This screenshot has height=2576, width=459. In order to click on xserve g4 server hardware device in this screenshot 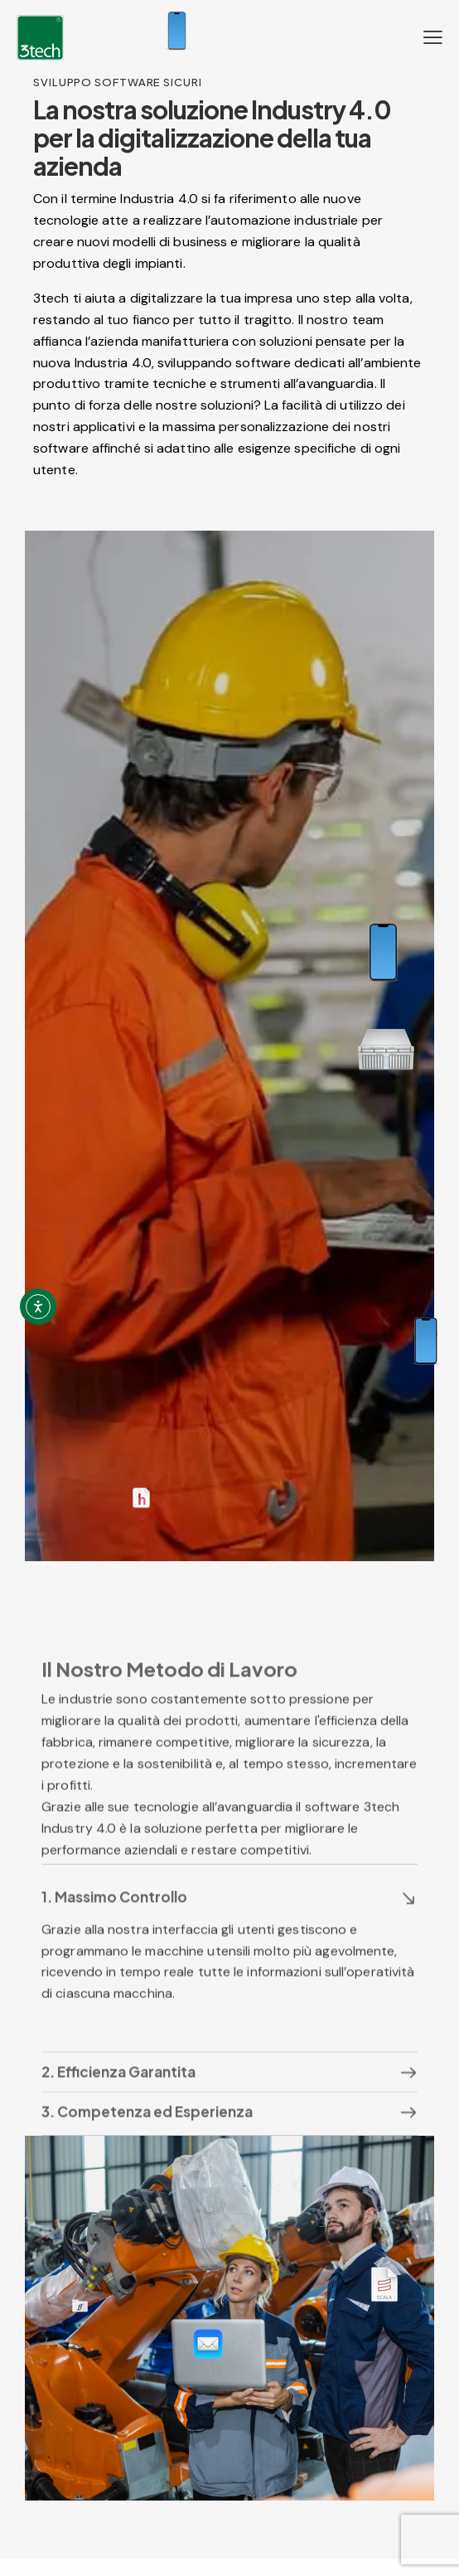, I will do `click(386, 1048)`.